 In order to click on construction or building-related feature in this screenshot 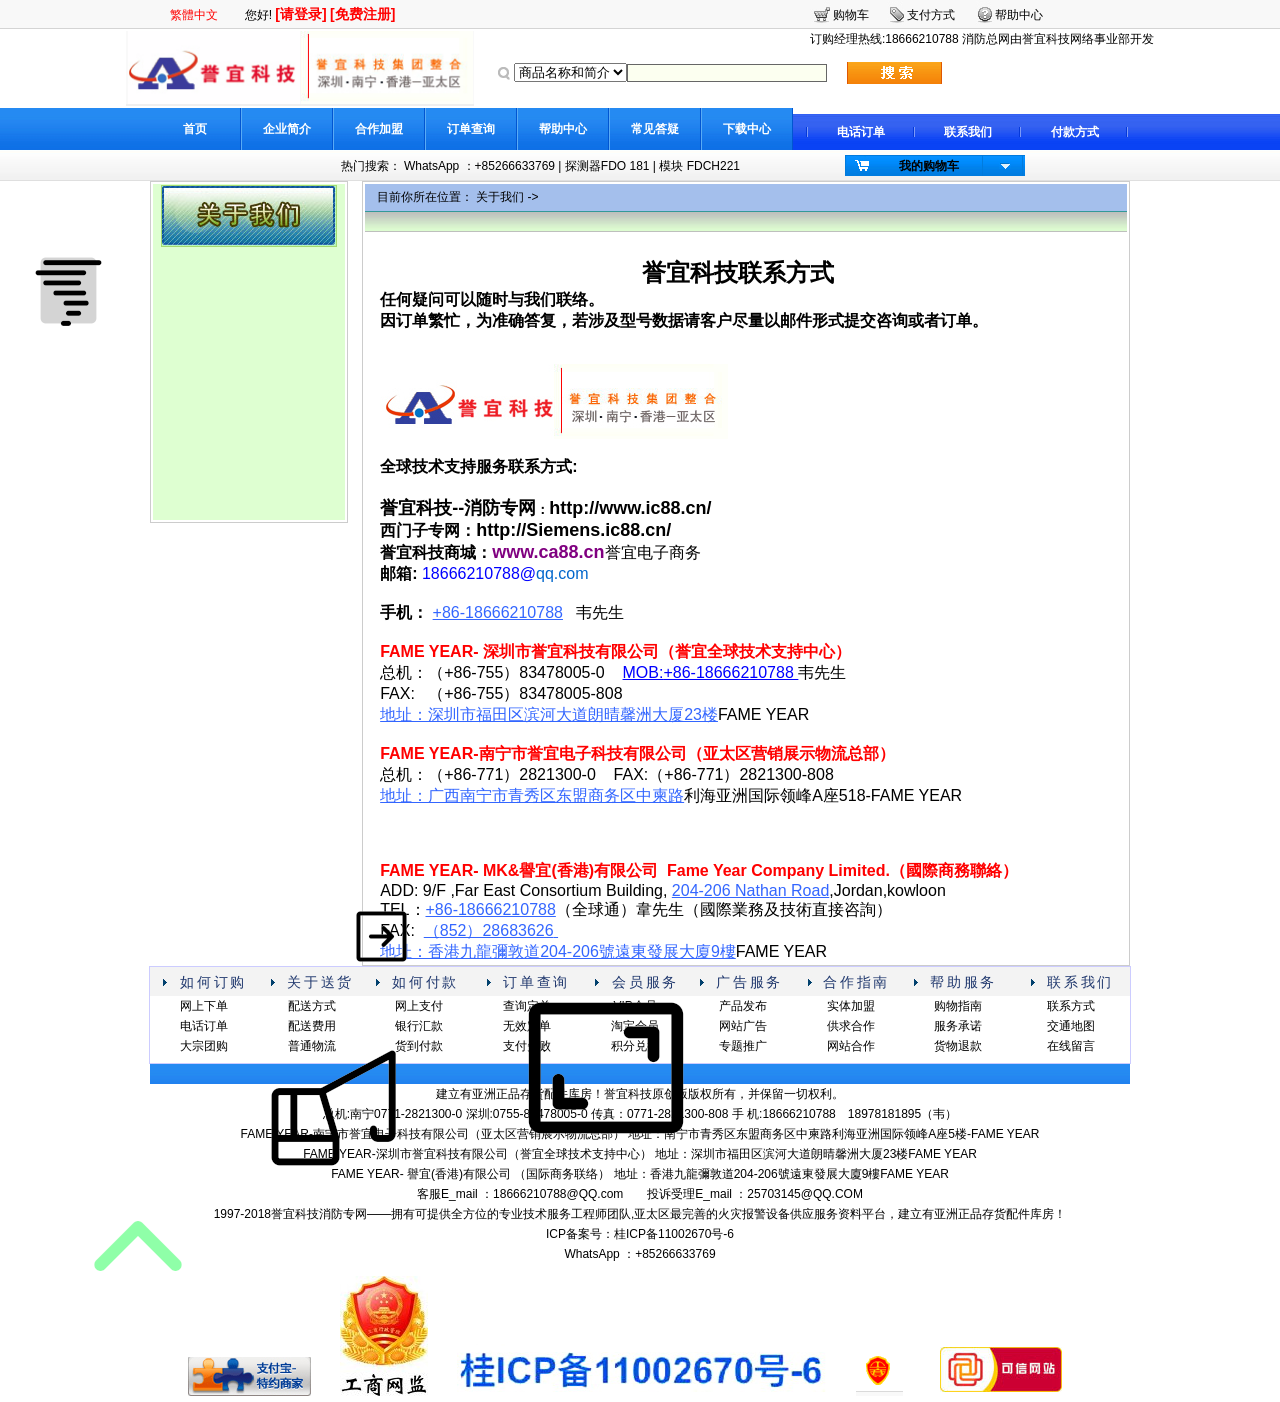, I will do `click(336, 1115)`.